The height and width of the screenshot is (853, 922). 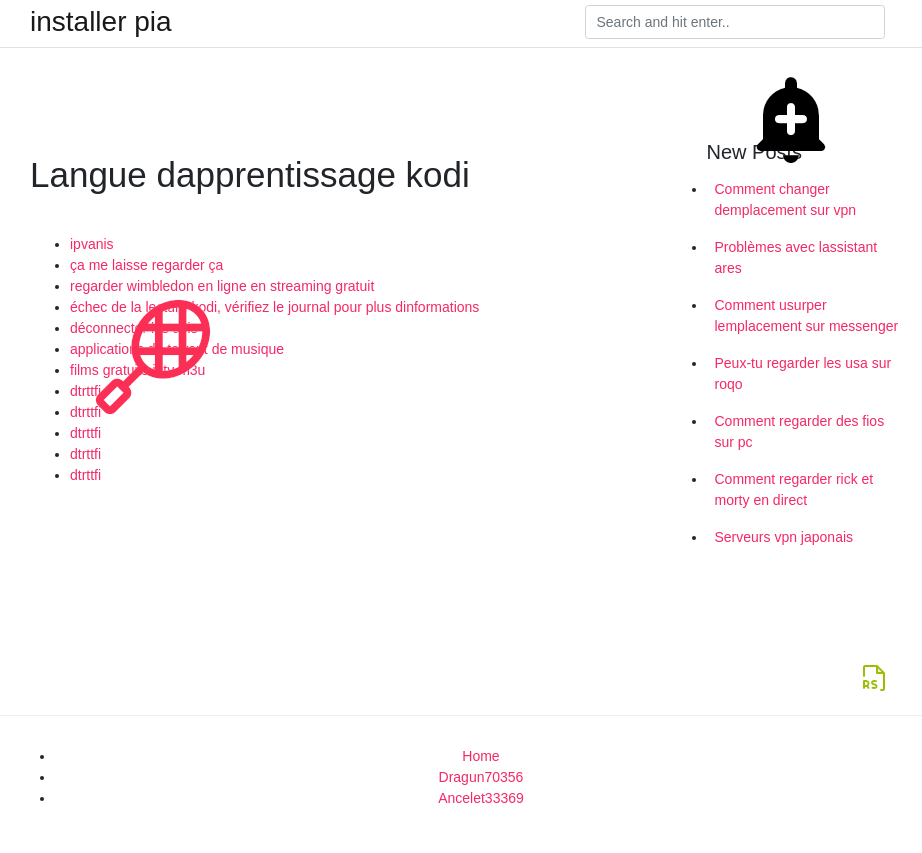 I want to click on a Rust source code file, so click(x=874, y=678).